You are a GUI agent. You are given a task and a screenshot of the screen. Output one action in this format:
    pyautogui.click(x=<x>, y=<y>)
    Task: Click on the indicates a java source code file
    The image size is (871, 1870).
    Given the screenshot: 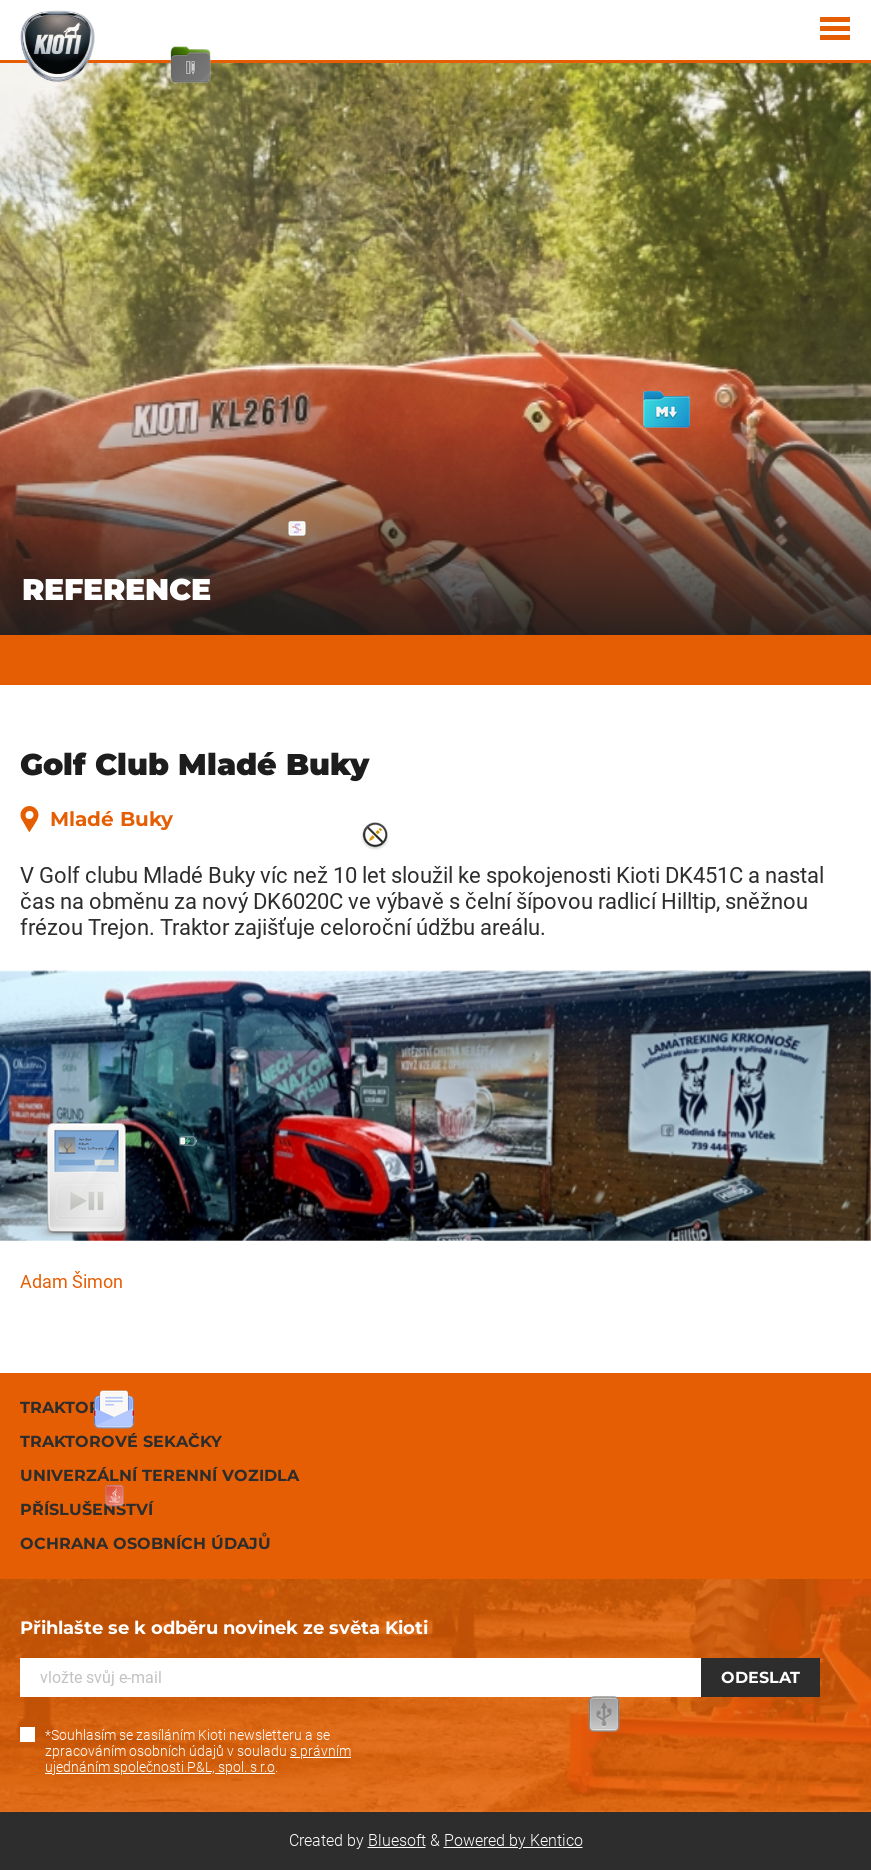 What is the action you would take?
    pyautogui.click(x=114, y=1495)
    